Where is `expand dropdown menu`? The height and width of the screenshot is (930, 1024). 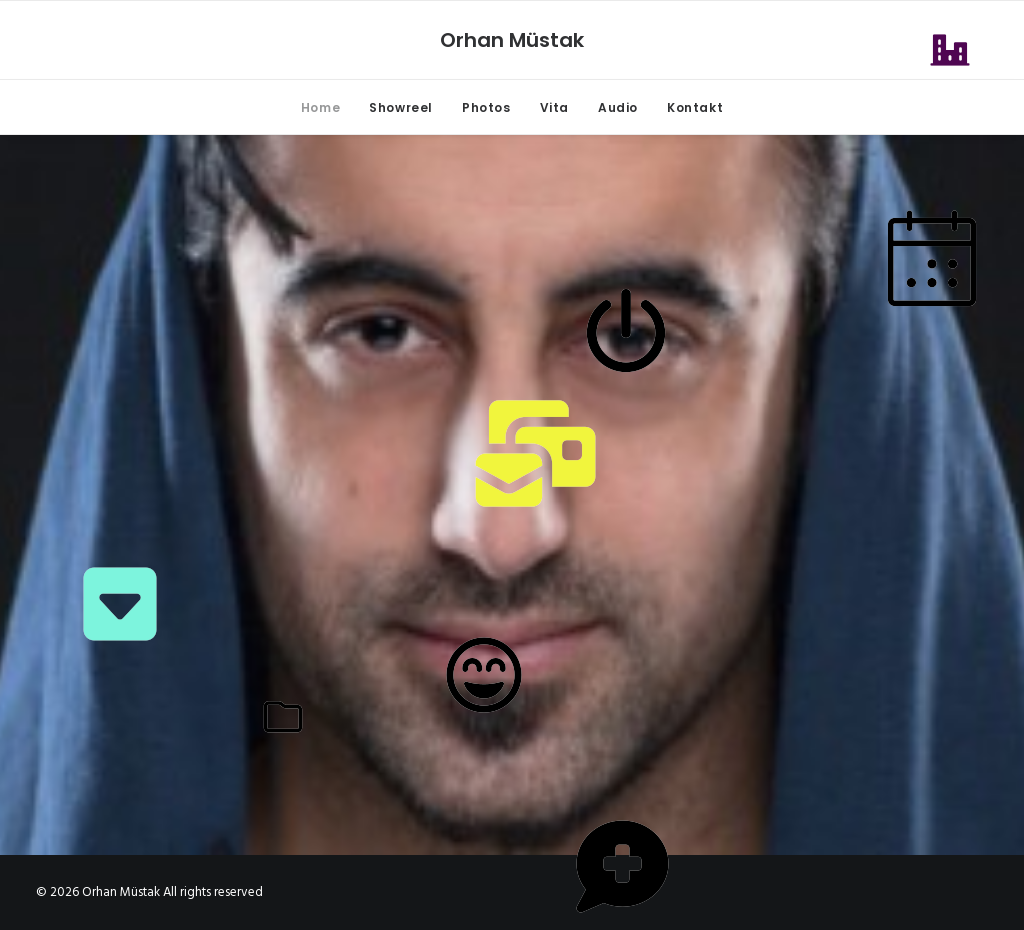
expand dropdown menu is located at coordinates (120, 604).